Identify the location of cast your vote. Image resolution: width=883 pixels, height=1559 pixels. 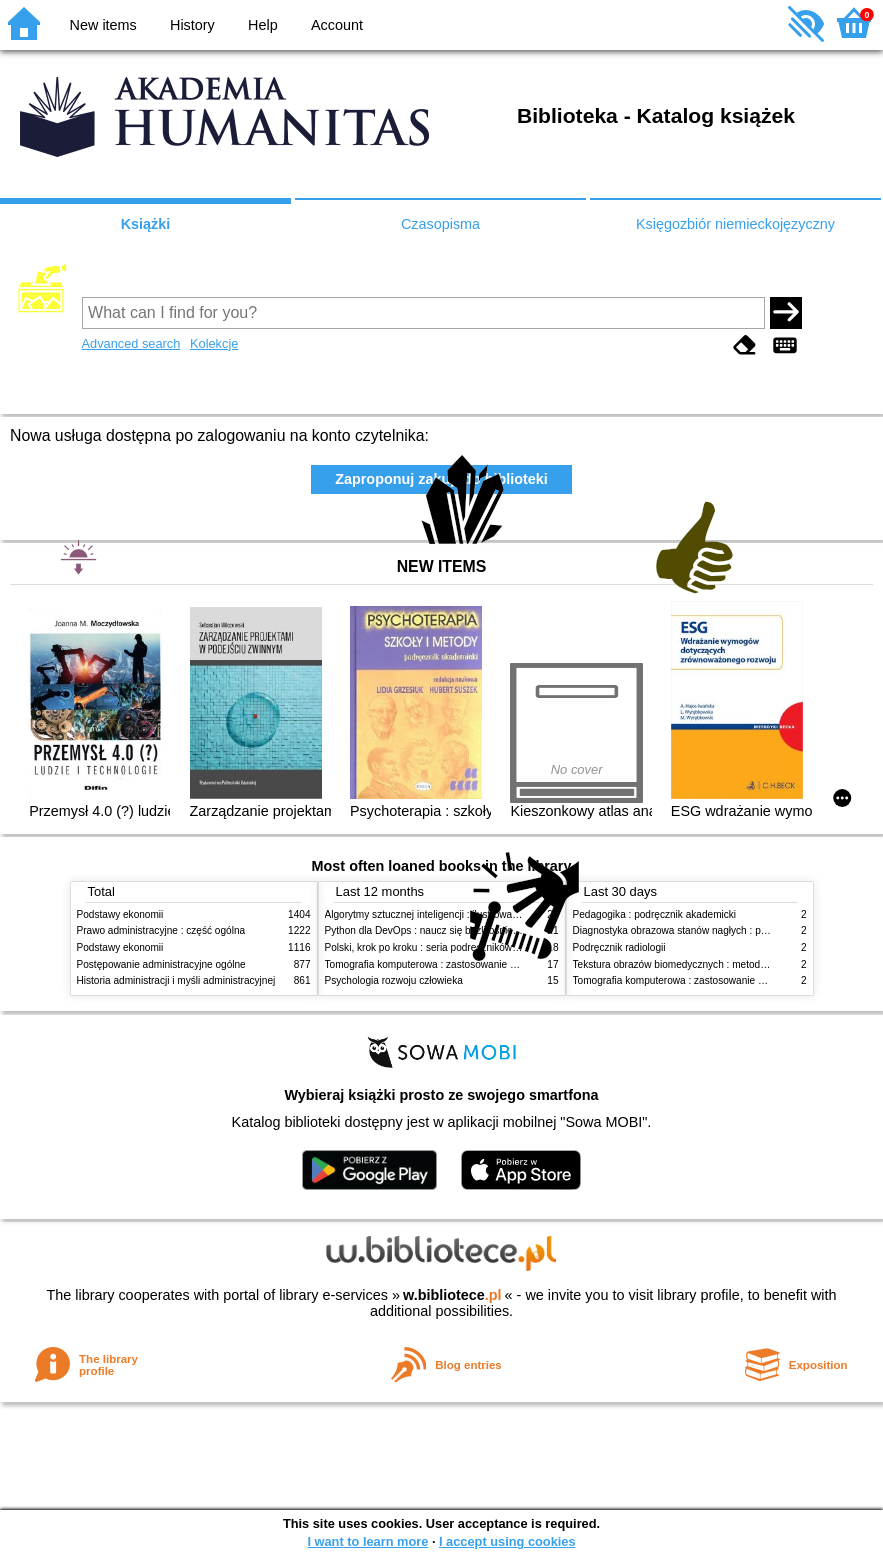
(41, 288).